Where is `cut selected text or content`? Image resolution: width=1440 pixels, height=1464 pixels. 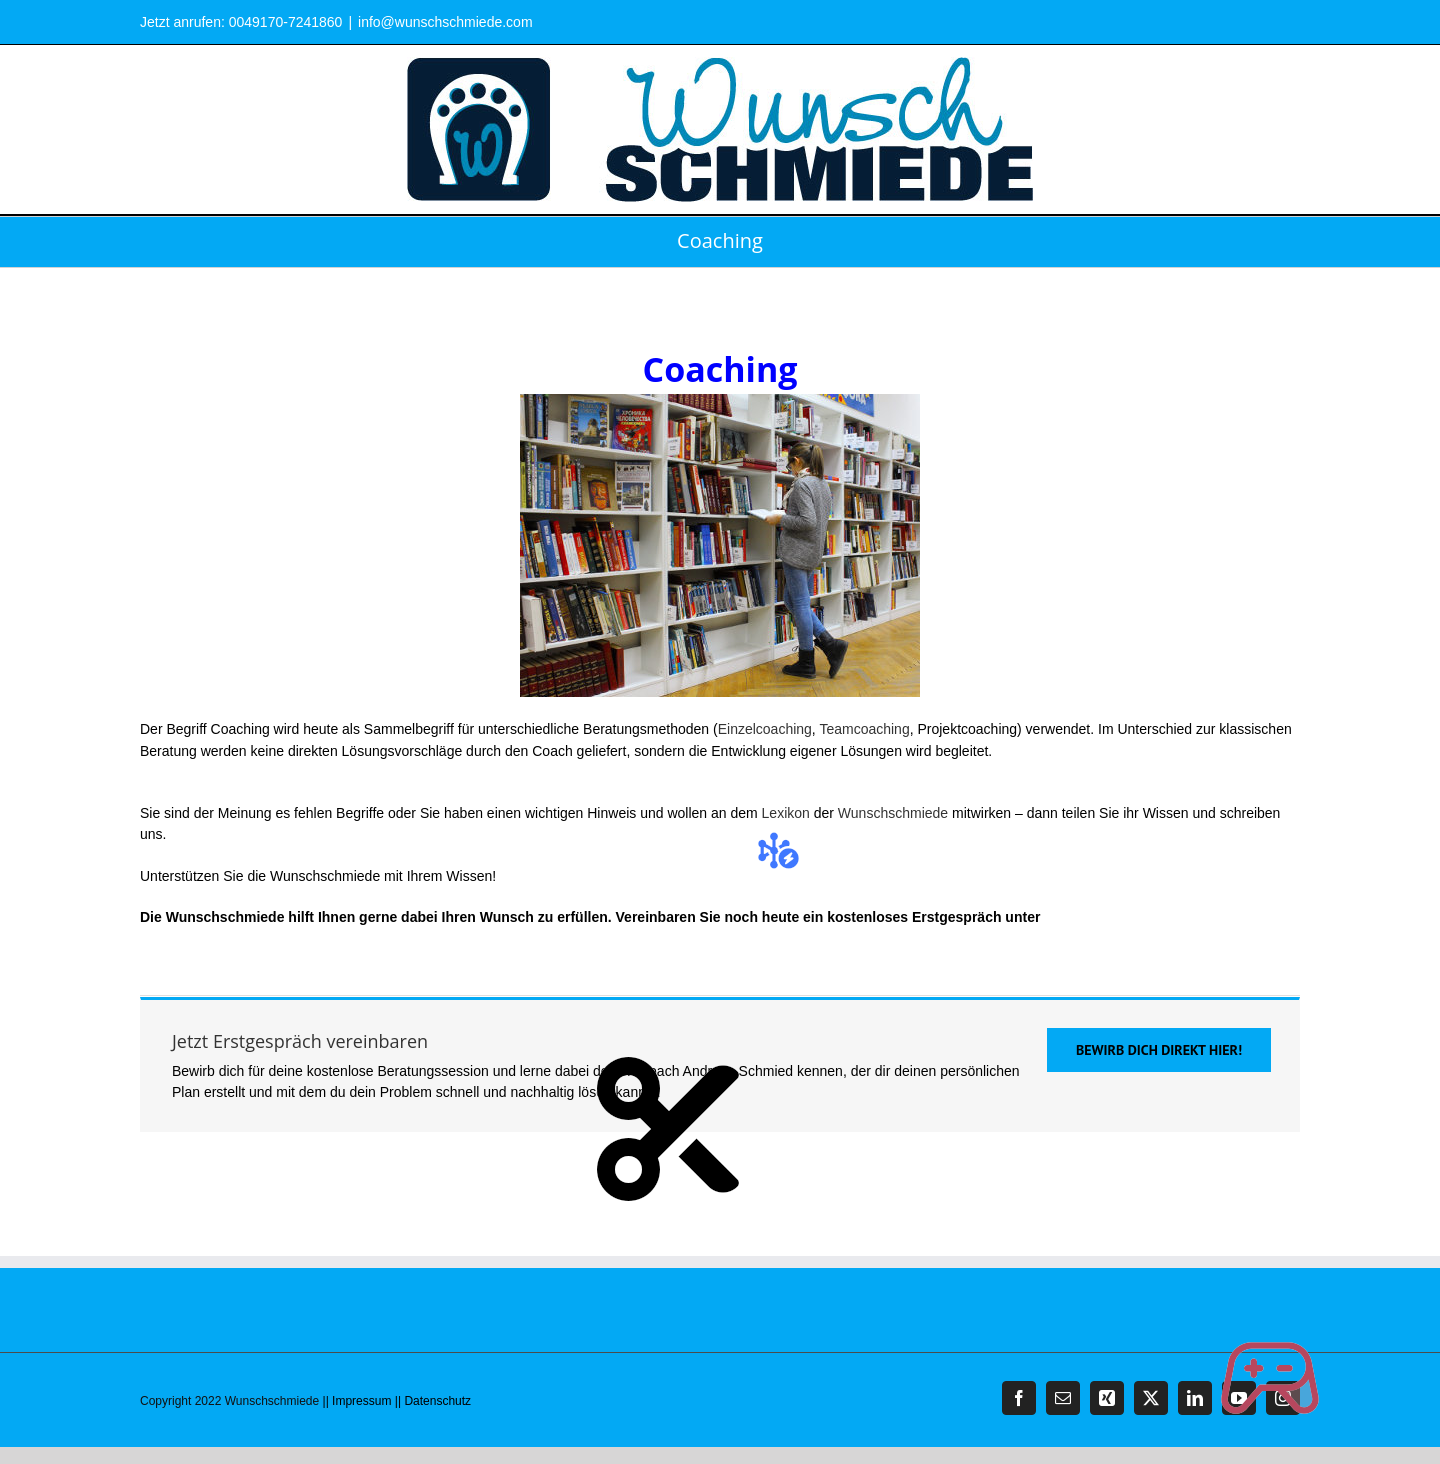
cut selected text or content is located at coordinates (669, 1129).